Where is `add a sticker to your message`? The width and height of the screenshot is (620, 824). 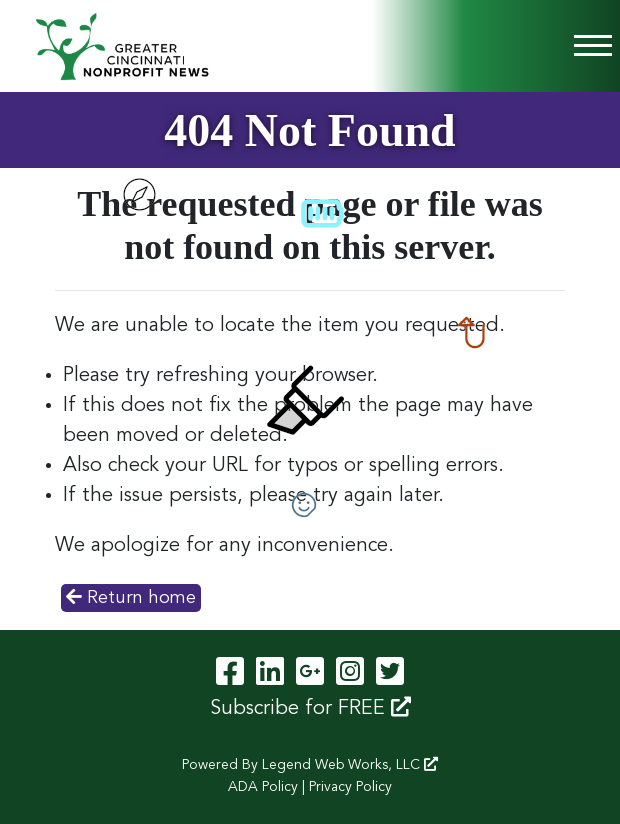
add a sticker to your message is located at coordinates (304, 505).